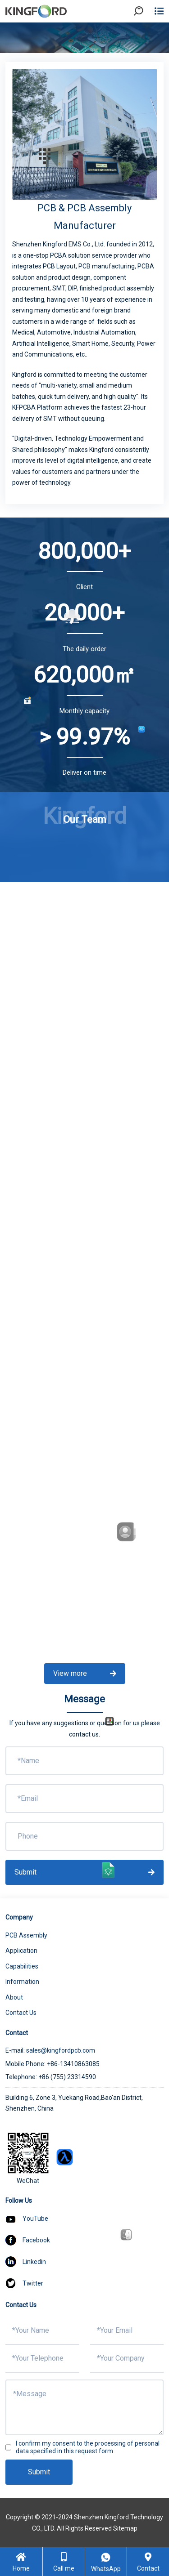  I want to click on open Finder to browse files and folders, so click(126, 2235).